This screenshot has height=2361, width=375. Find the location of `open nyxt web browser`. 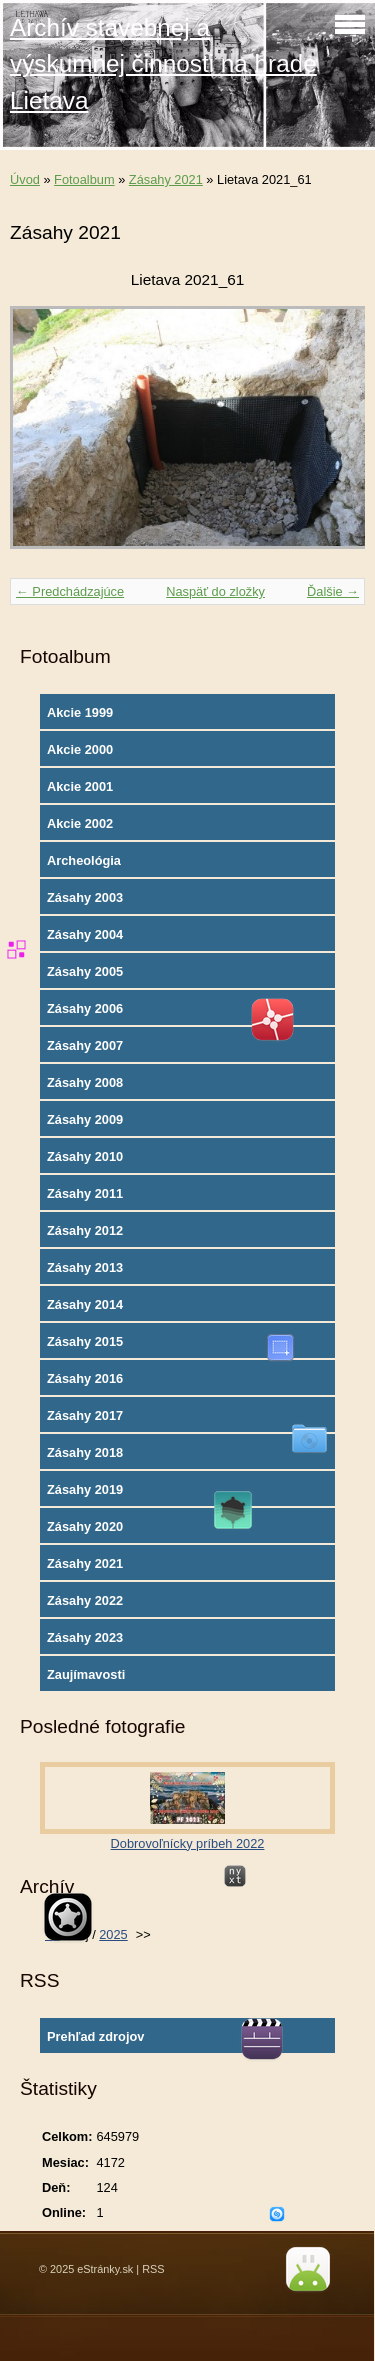

open nyxt web browser is located at coordinates (235, 1876).